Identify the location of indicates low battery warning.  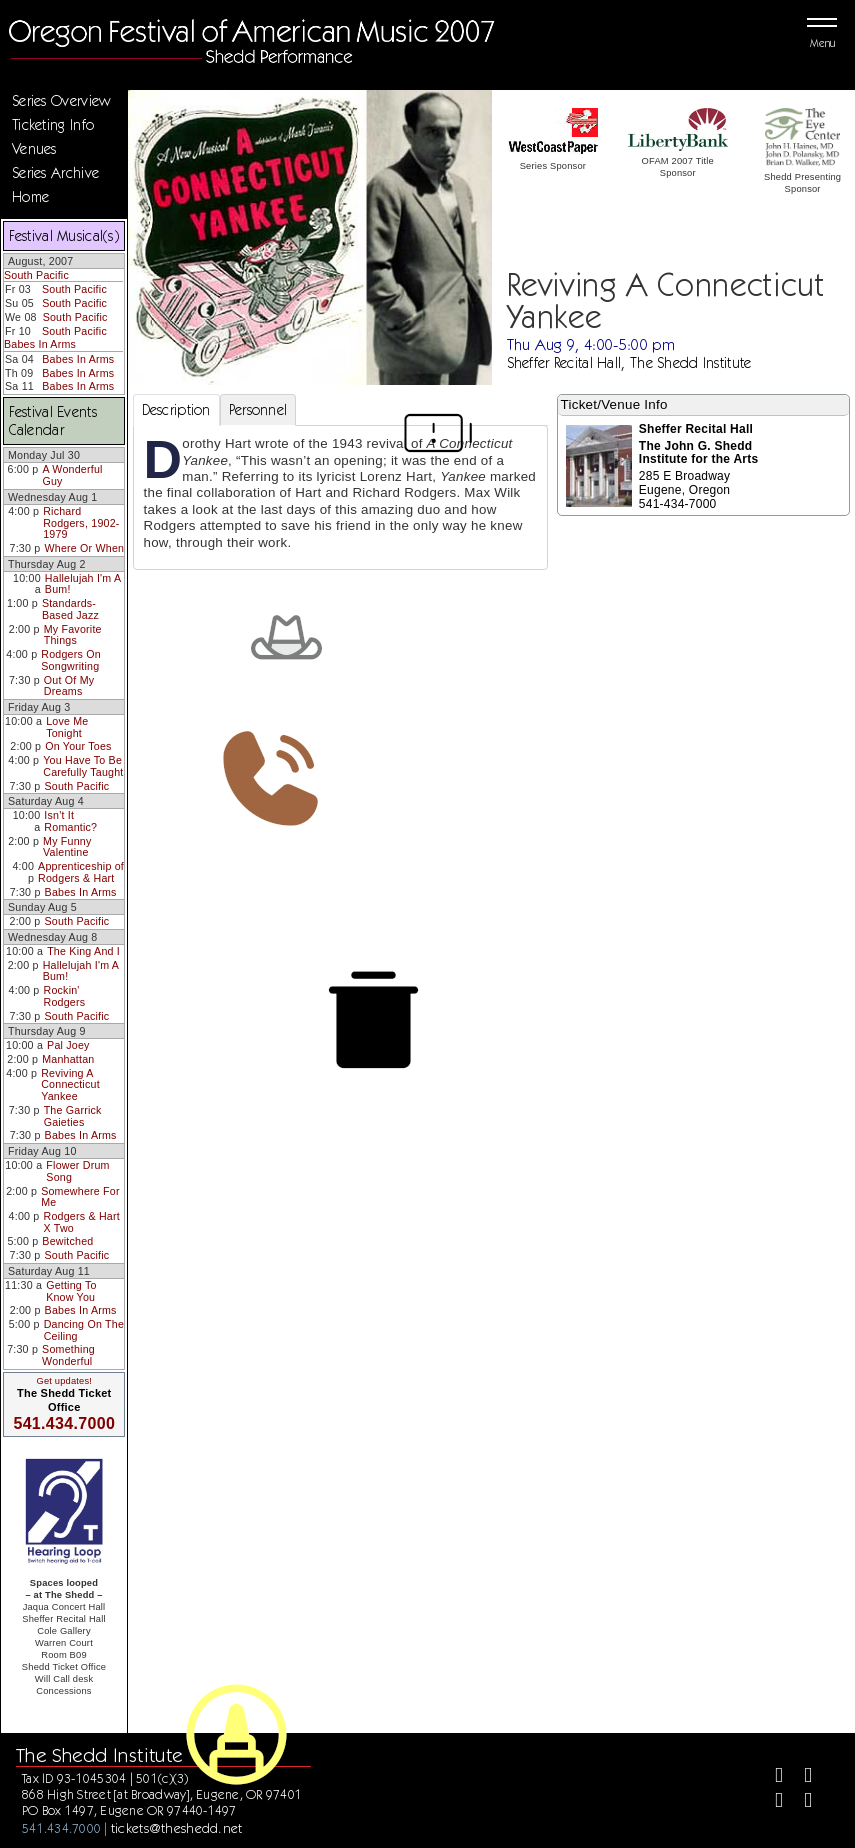
(437, 433).